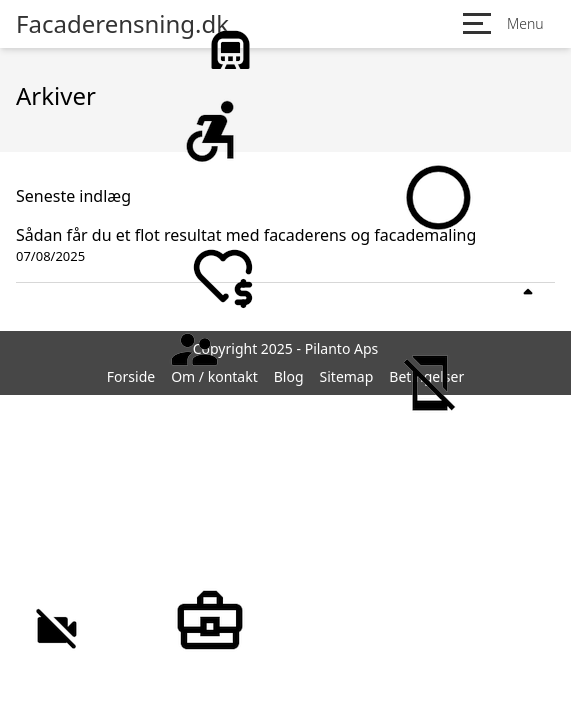 This screenshot has height=720, width=571. Describe the element at coordinates (223, 276) in the screenshot. I see `donate to a cause or charity` at that location.